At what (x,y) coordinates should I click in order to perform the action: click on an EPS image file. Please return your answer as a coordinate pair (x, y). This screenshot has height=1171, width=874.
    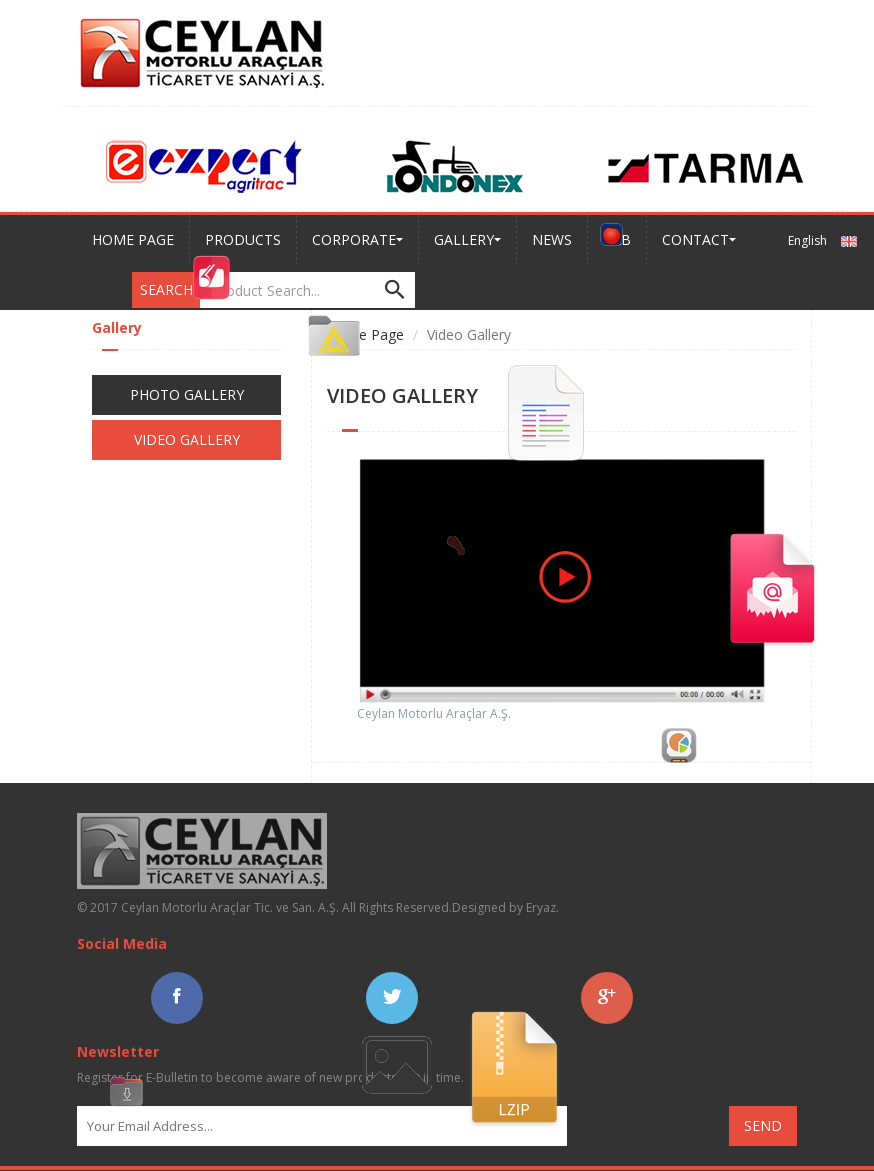
    Looking at the image, I should click on (211, 277).